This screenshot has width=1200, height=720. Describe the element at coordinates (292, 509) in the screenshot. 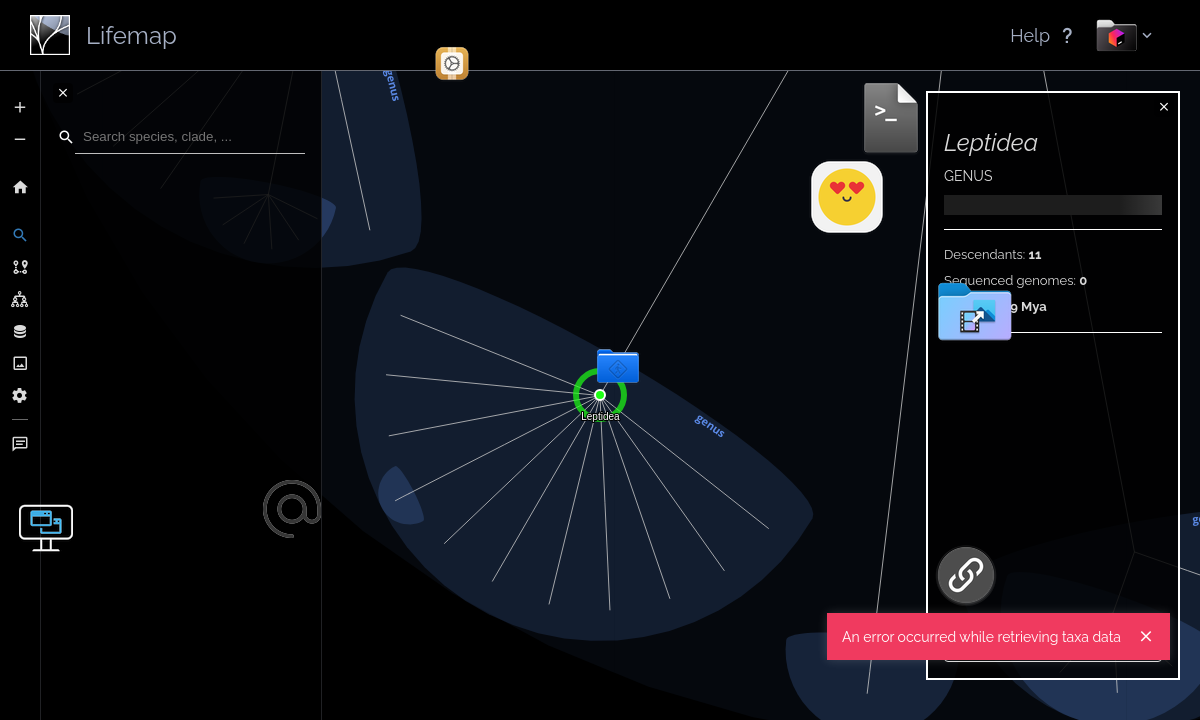

I see `manage linked online accounts` at that location.